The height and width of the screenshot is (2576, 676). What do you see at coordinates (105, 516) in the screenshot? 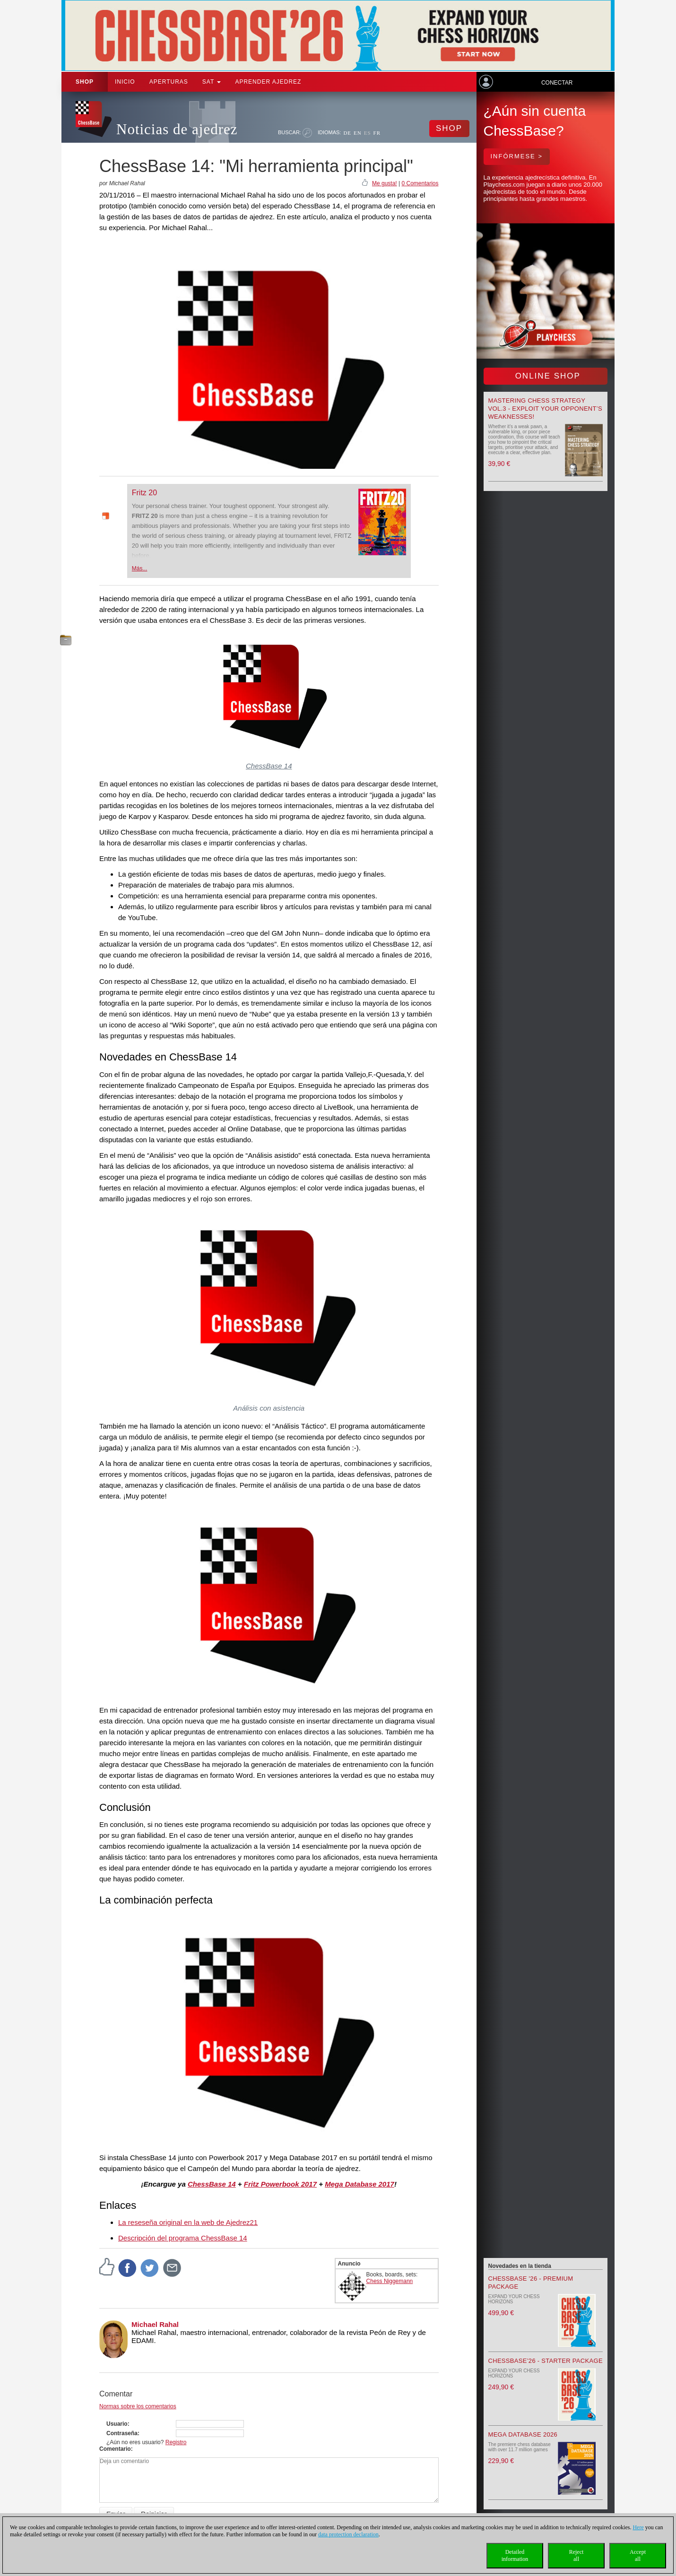
I see `switch to the bottom-left workspace` at bounding box center [105, 516].